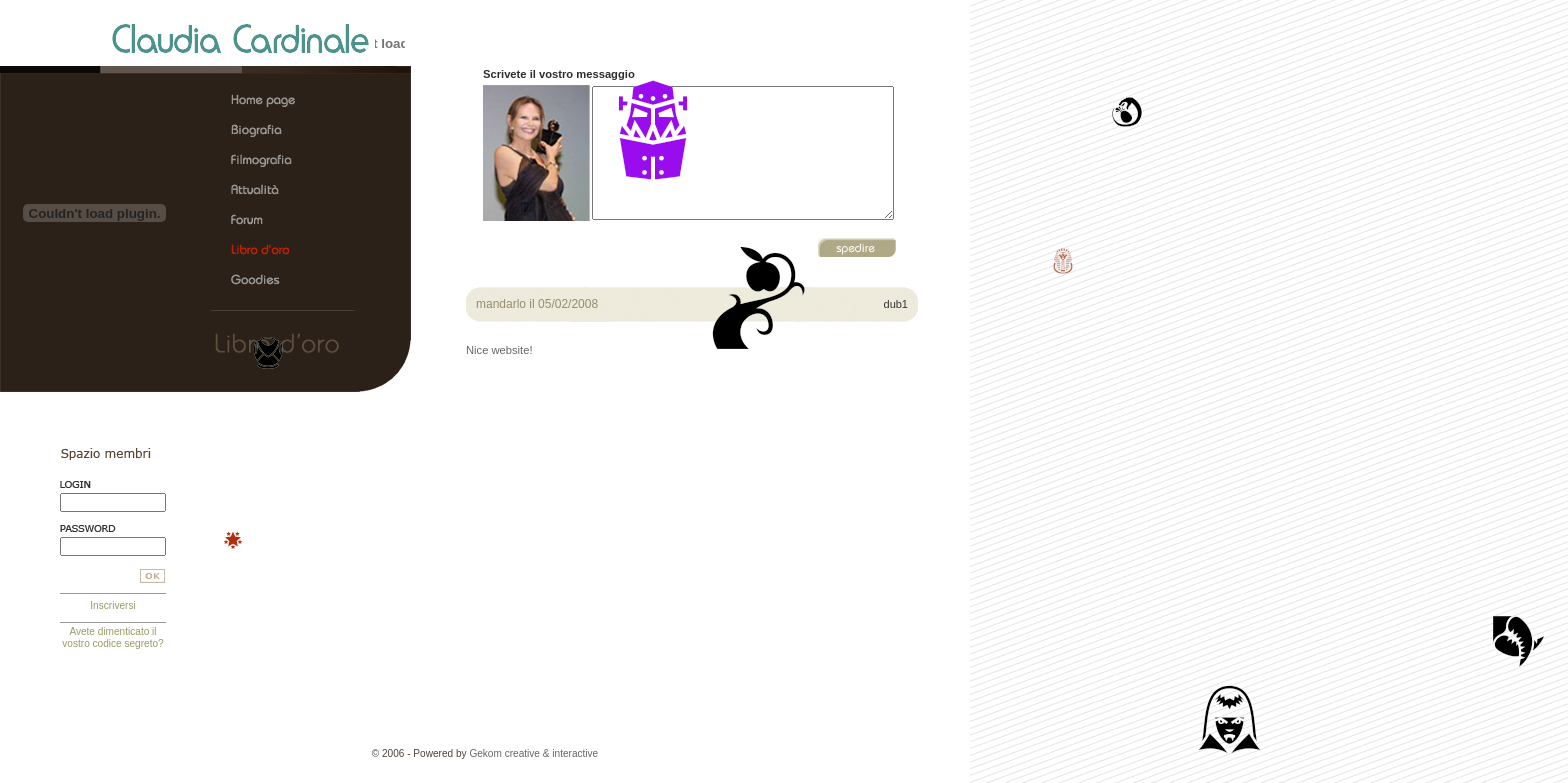 Image resolution: width=1568 pixels, height=783 pixels. What do you see at coordinates (268, 353) in the screenshot?
I see `select chest armor or torso protection` at bounding box center [268, 353].